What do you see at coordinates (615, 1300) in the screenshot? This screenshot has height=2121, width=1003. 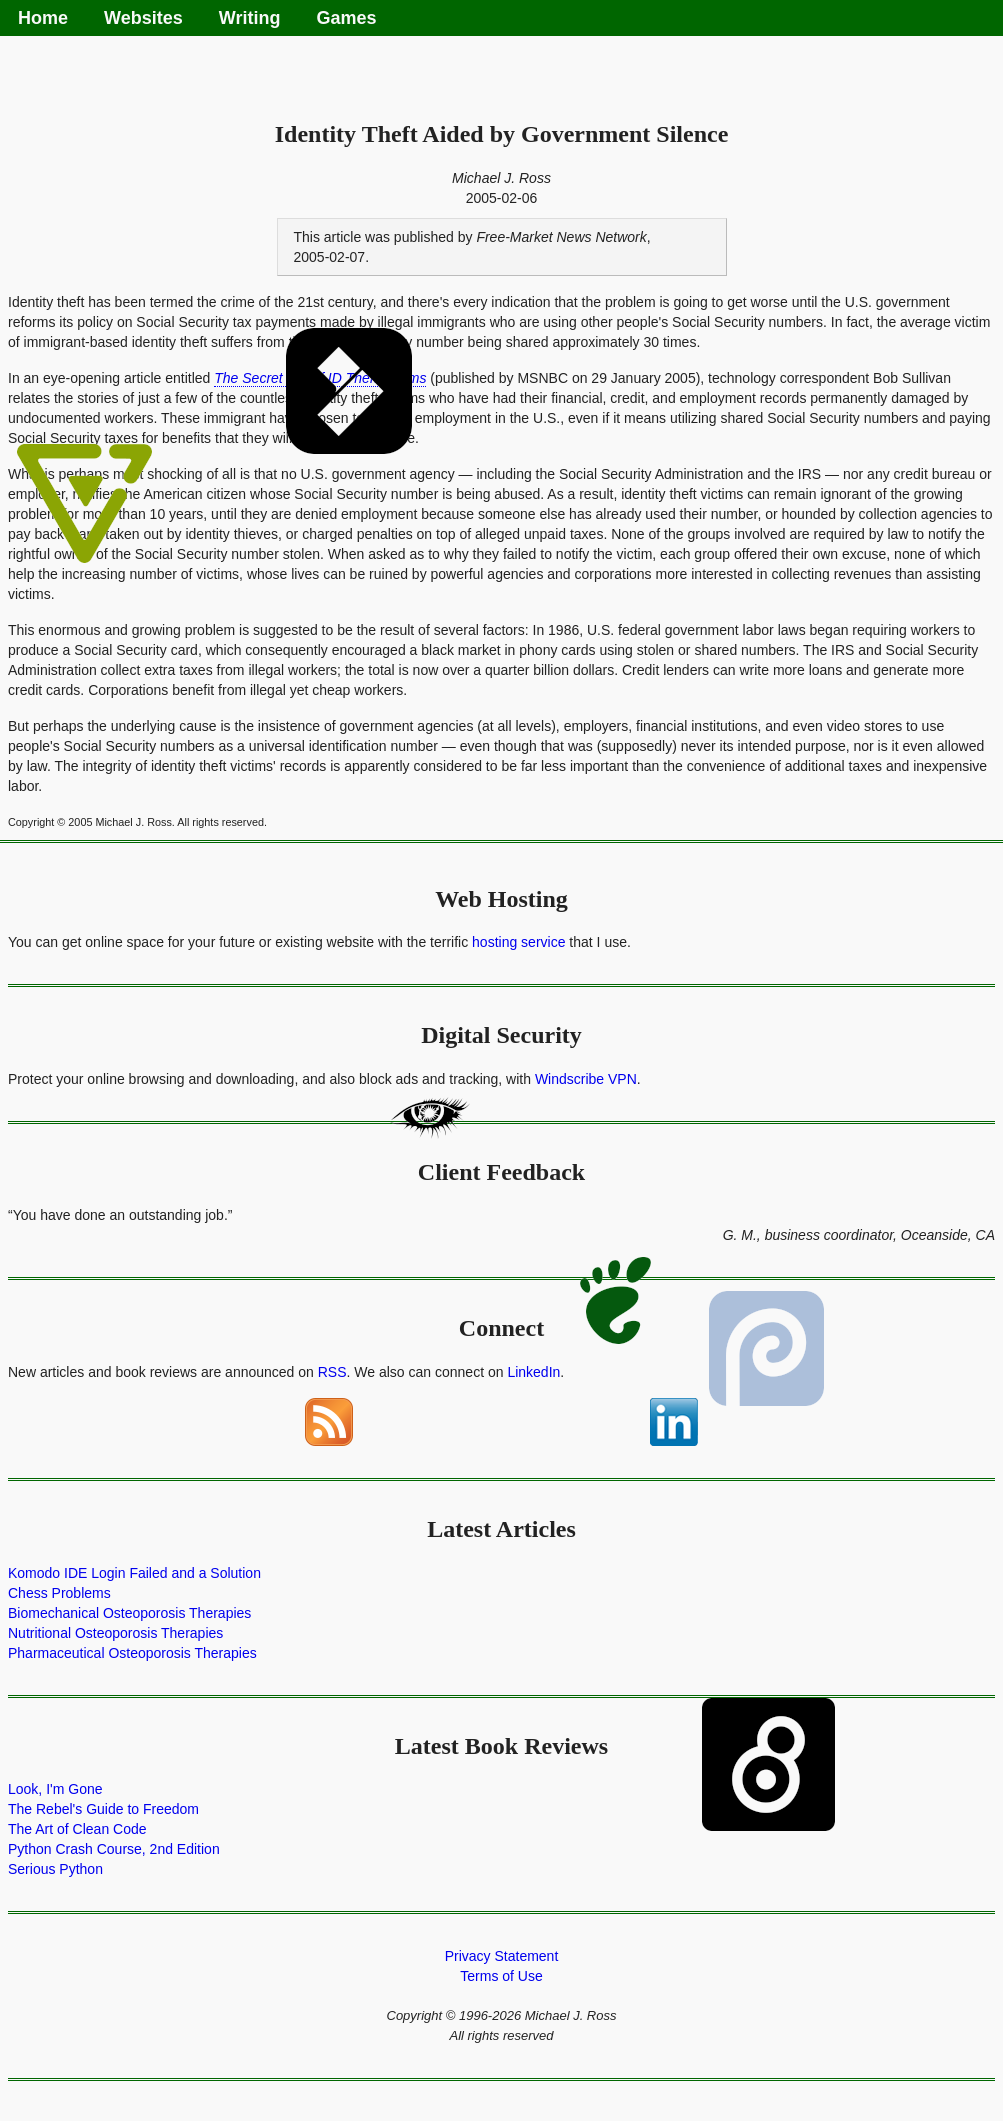 I see `GNOME desktop environment logo` at bounding box center [615, 1300].